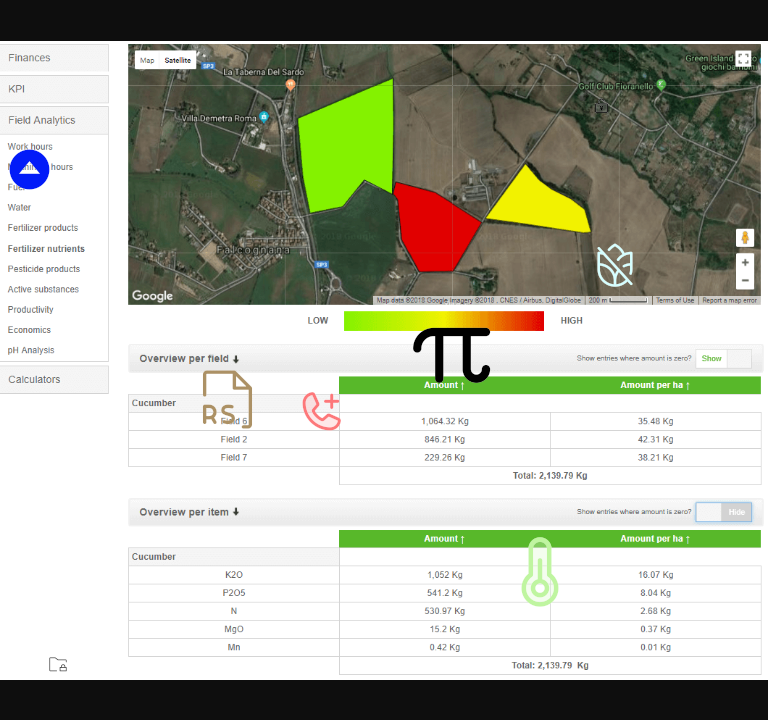 The width and height of the screenshot is (768, 720). I want to click on access a password-protected folder, so click(58, 664).